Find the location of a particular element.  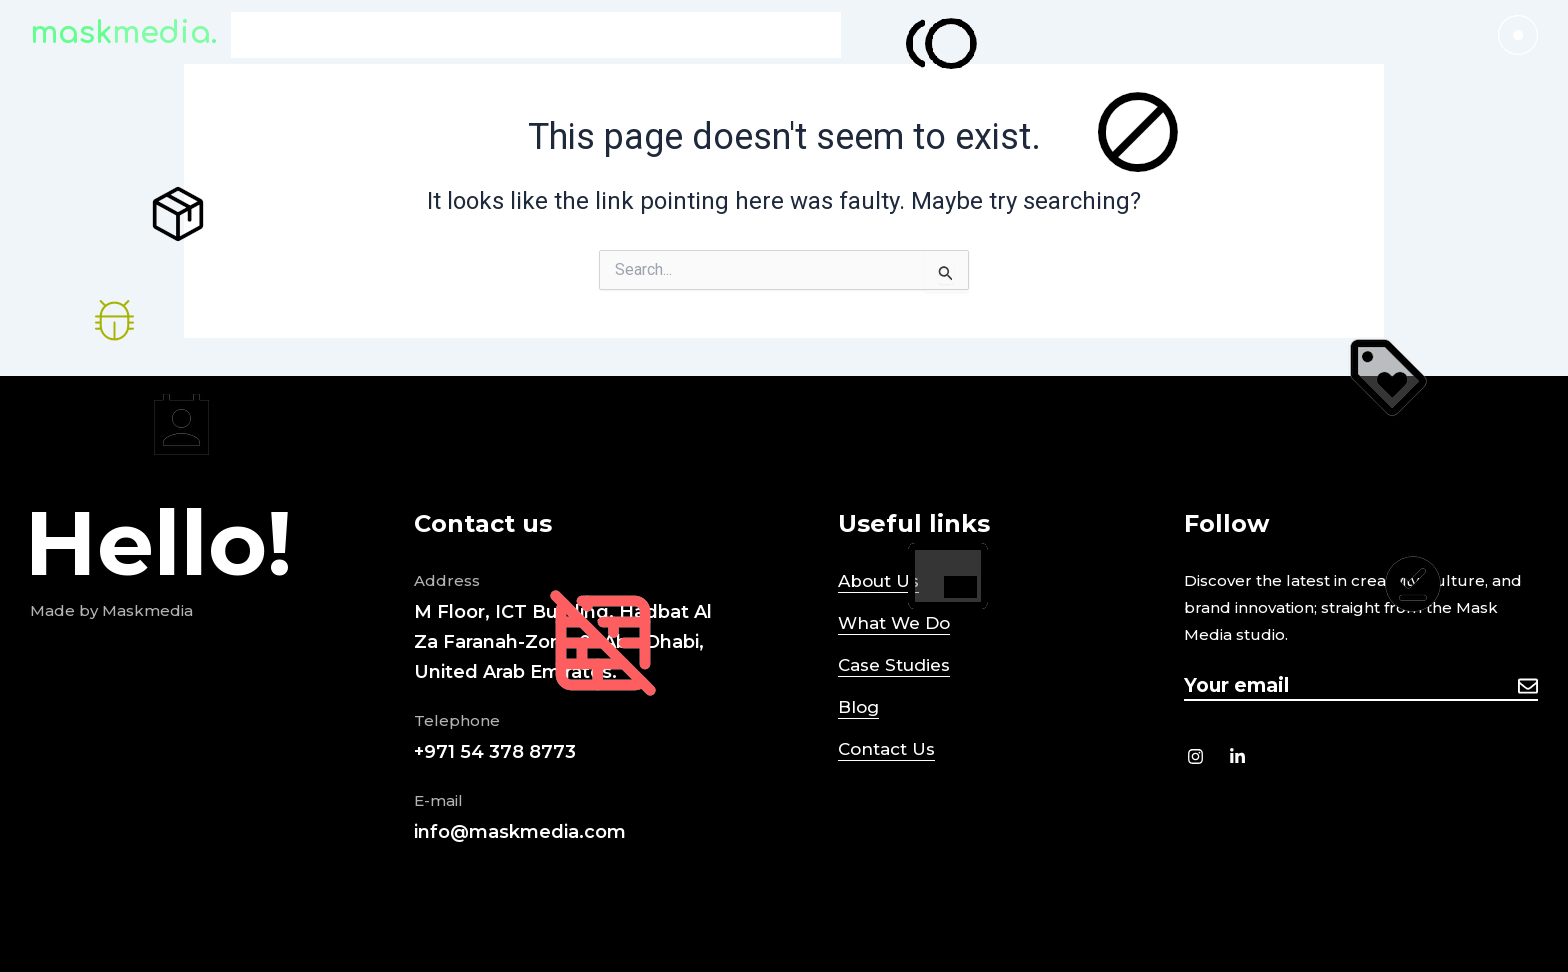

report a bug or issue is located at coordinates (114, 319).